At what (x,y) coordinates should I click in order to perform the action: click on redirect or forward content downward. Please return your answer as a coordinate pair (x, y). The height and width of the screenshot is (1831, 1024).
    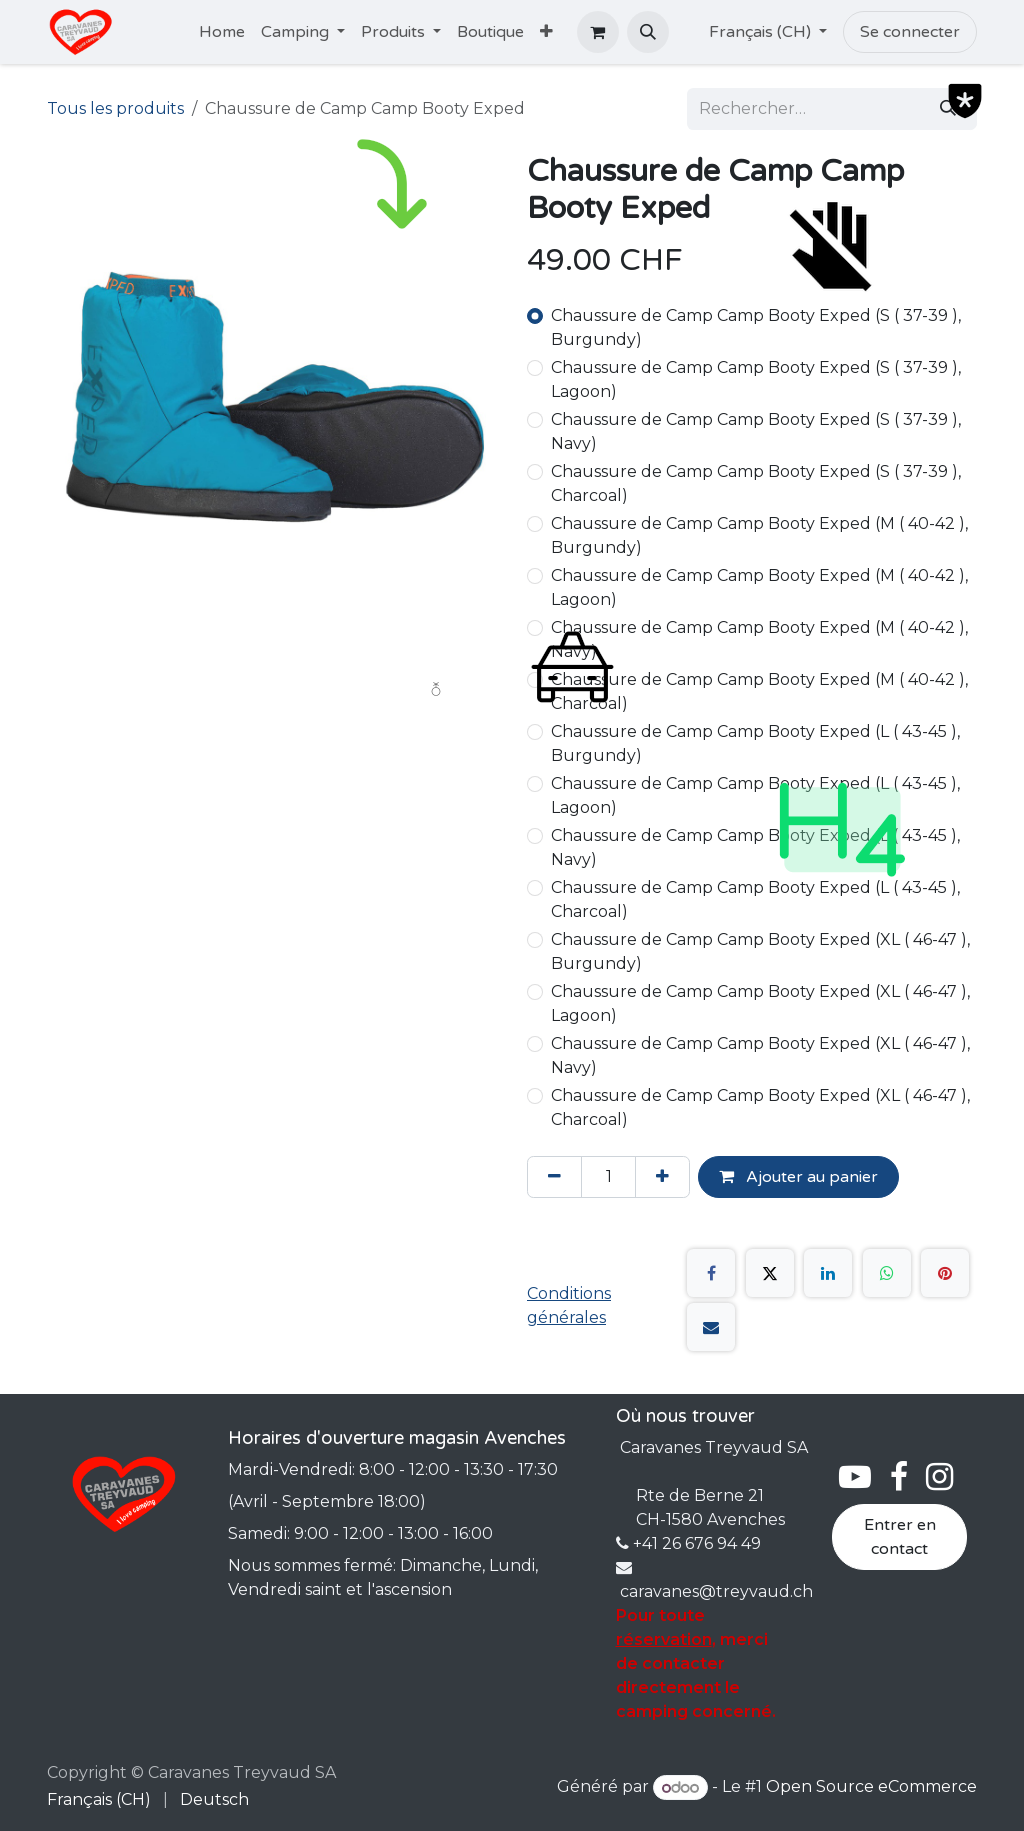
    Looking at the image, I should click on (392, 184).